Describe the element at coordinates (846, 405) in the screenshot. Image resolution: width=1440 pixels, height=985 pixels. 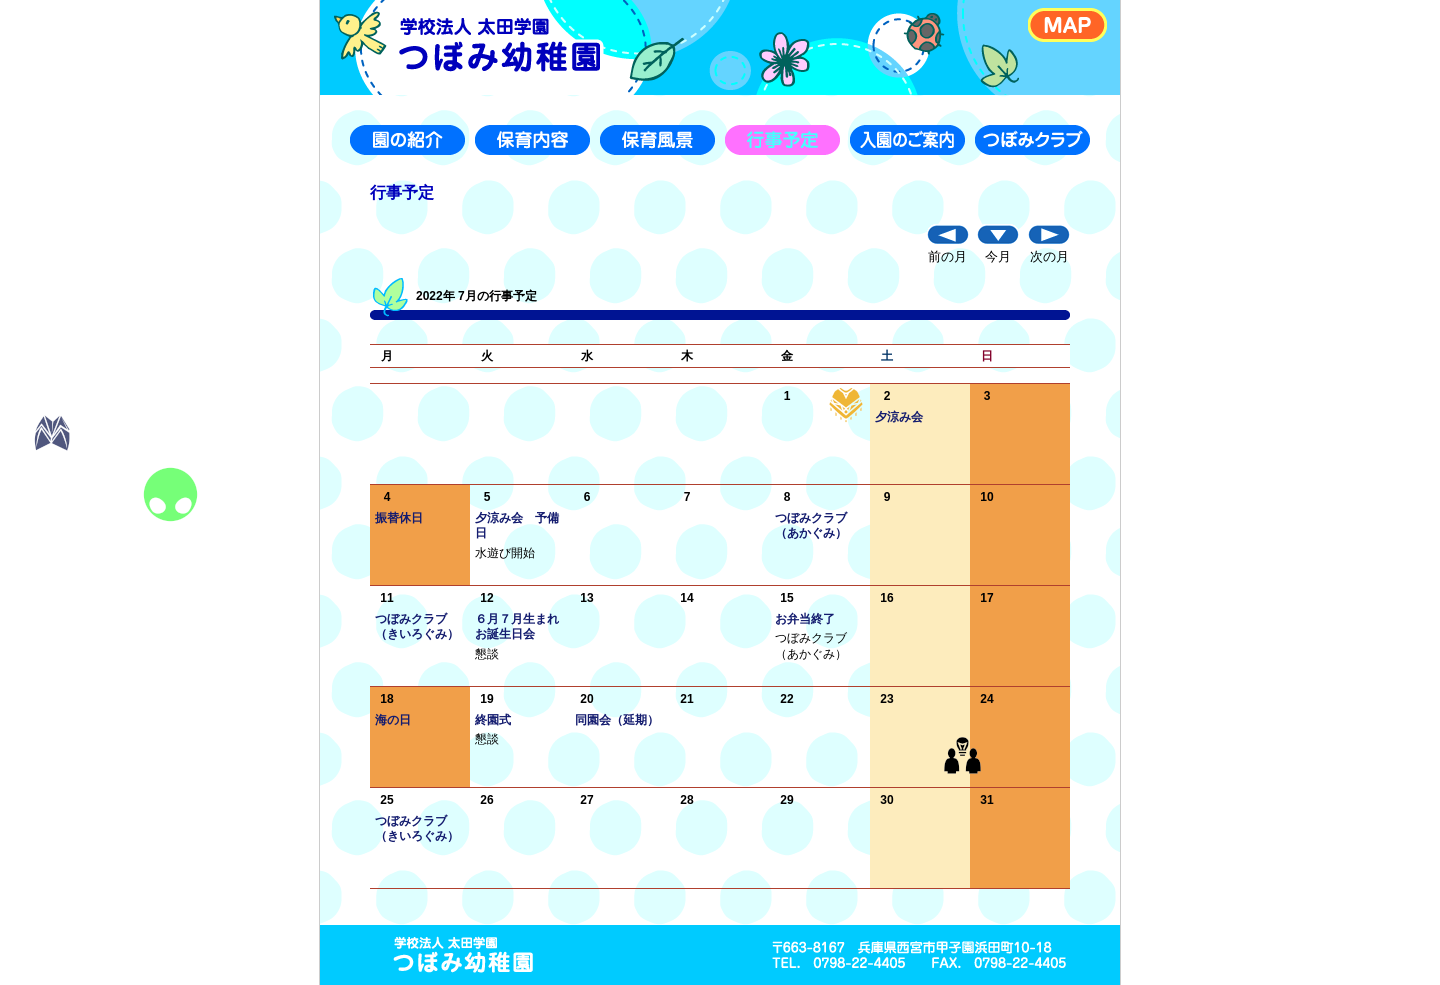
I see `select poncho clothing item` at that location.